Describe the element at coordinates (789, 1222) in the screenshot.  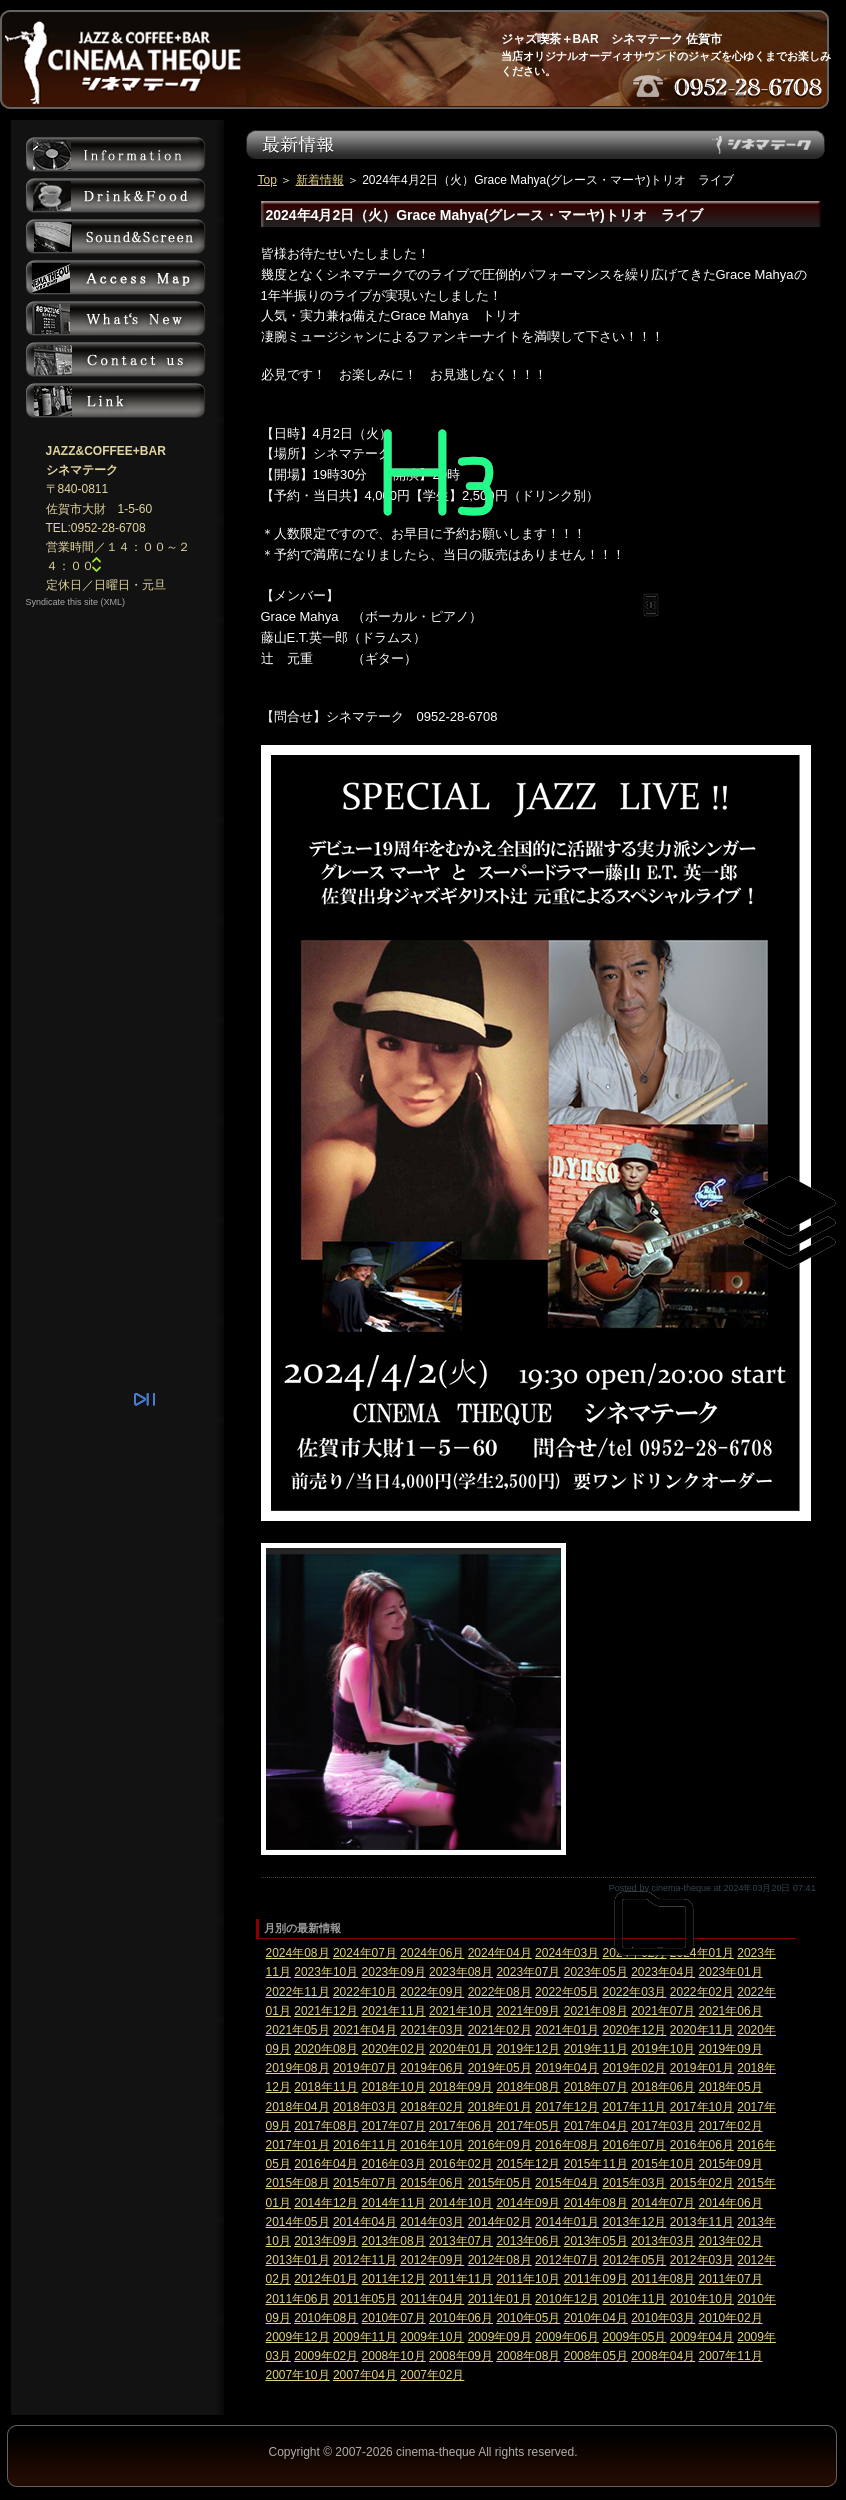
I see `view layers or stacked content` at that location.